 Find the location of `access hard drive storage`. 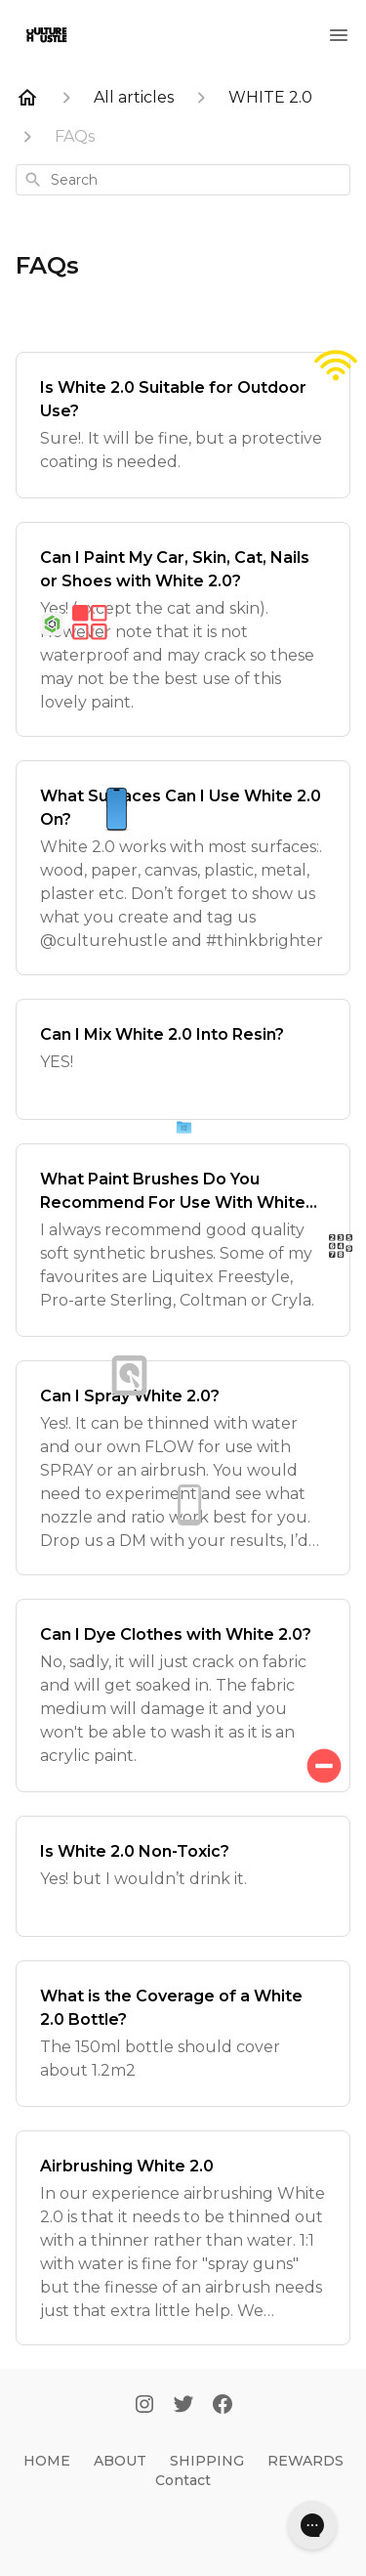

access hard drive storage is located at coordinates (129, 1375).